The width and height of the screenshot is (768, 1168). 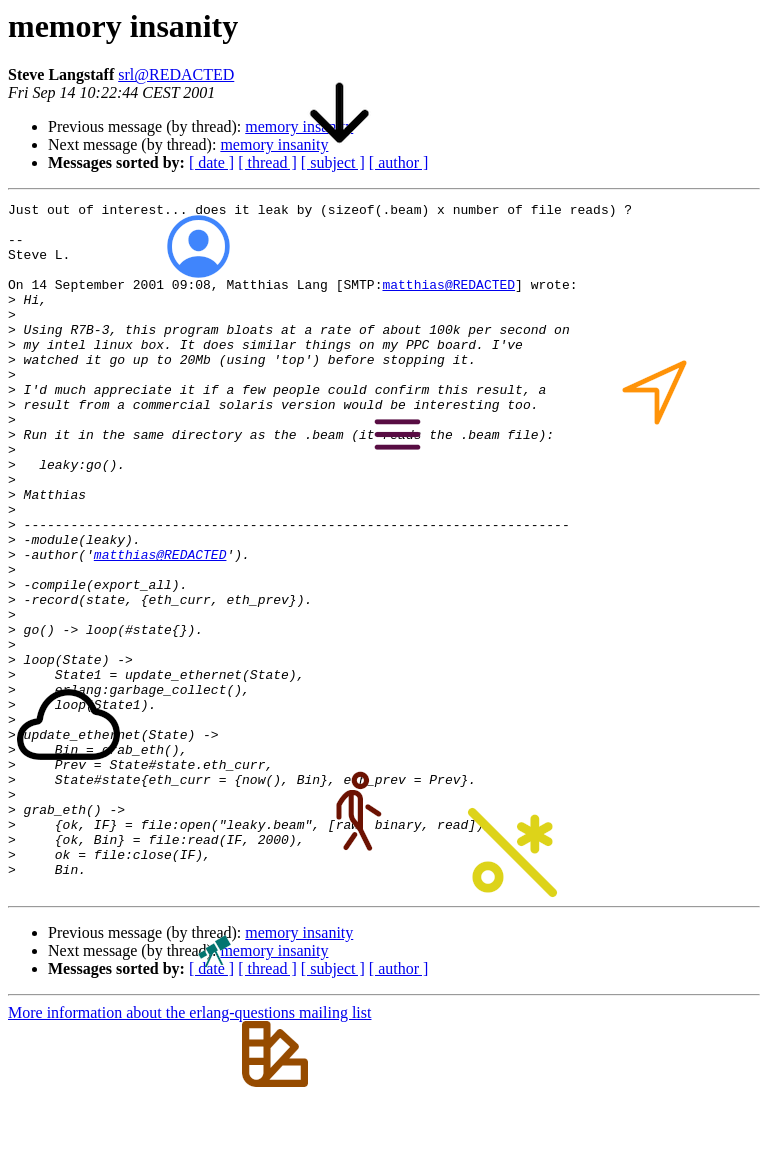 What do you see at coordinates (512, 852) in the screenshot?
I see `disable regular expression search` at bounding box center [512, 852].